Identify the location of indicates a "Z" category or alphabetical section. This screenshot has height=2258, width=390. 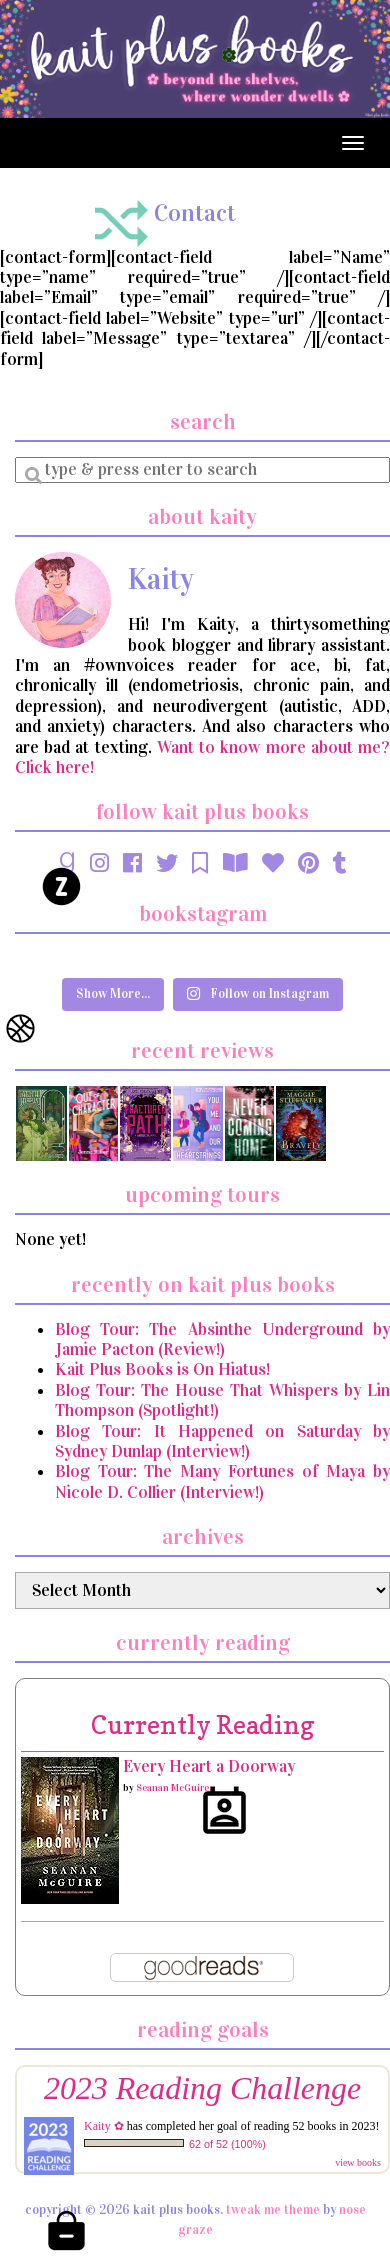
(61, 886).